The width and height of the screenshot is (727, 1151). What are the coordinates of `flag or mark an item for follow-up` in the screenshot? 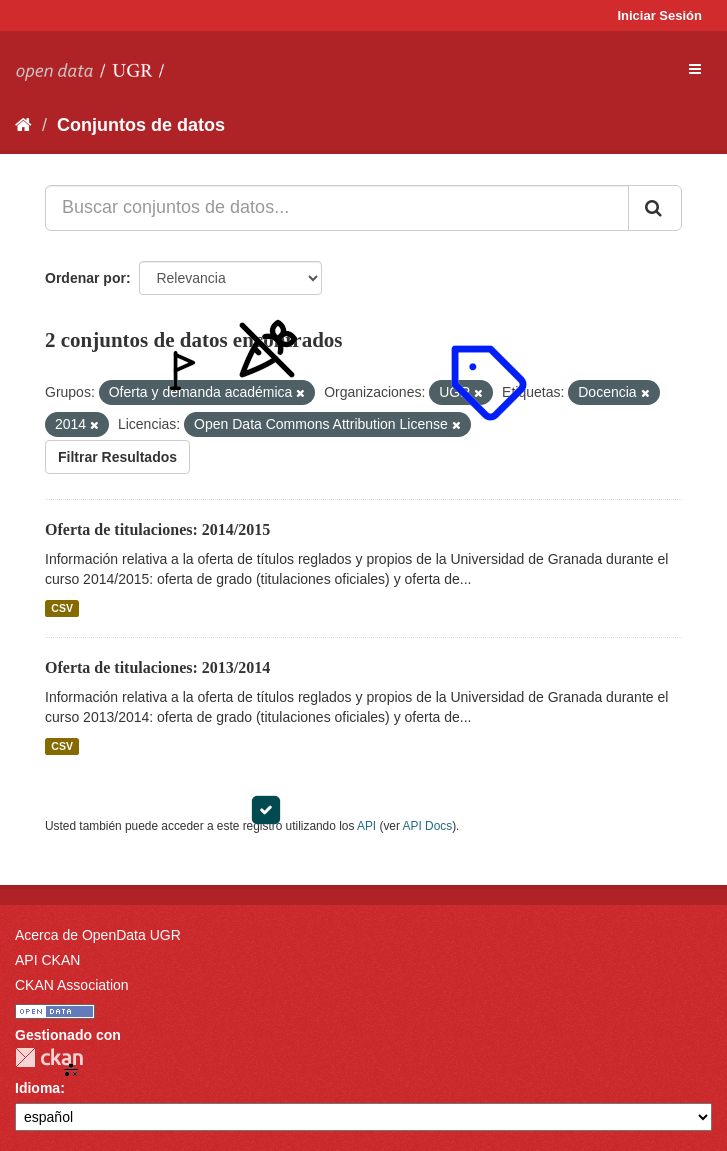 It's located at (179, 370).